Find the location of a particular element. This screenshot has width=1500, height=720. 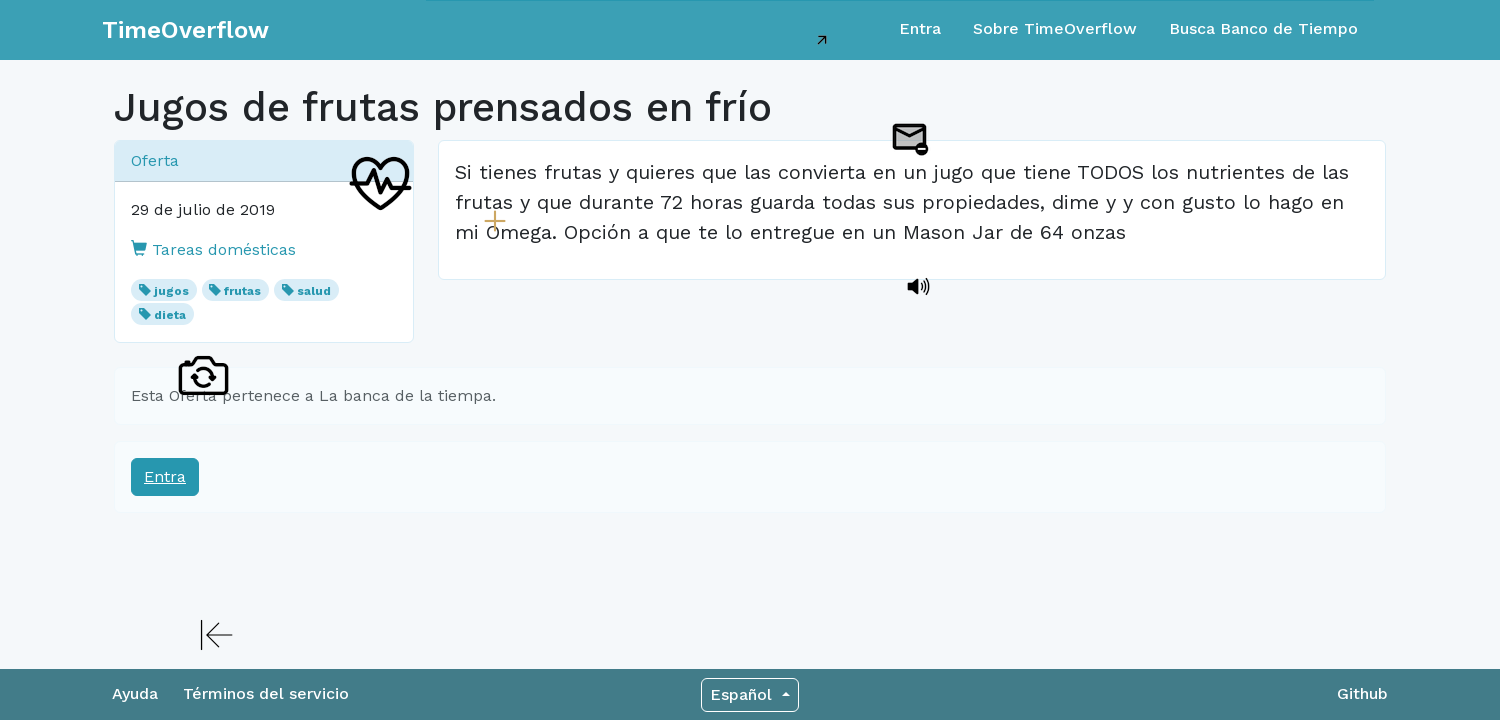

open link in a new tab or window is located at coordinates (822, 40).